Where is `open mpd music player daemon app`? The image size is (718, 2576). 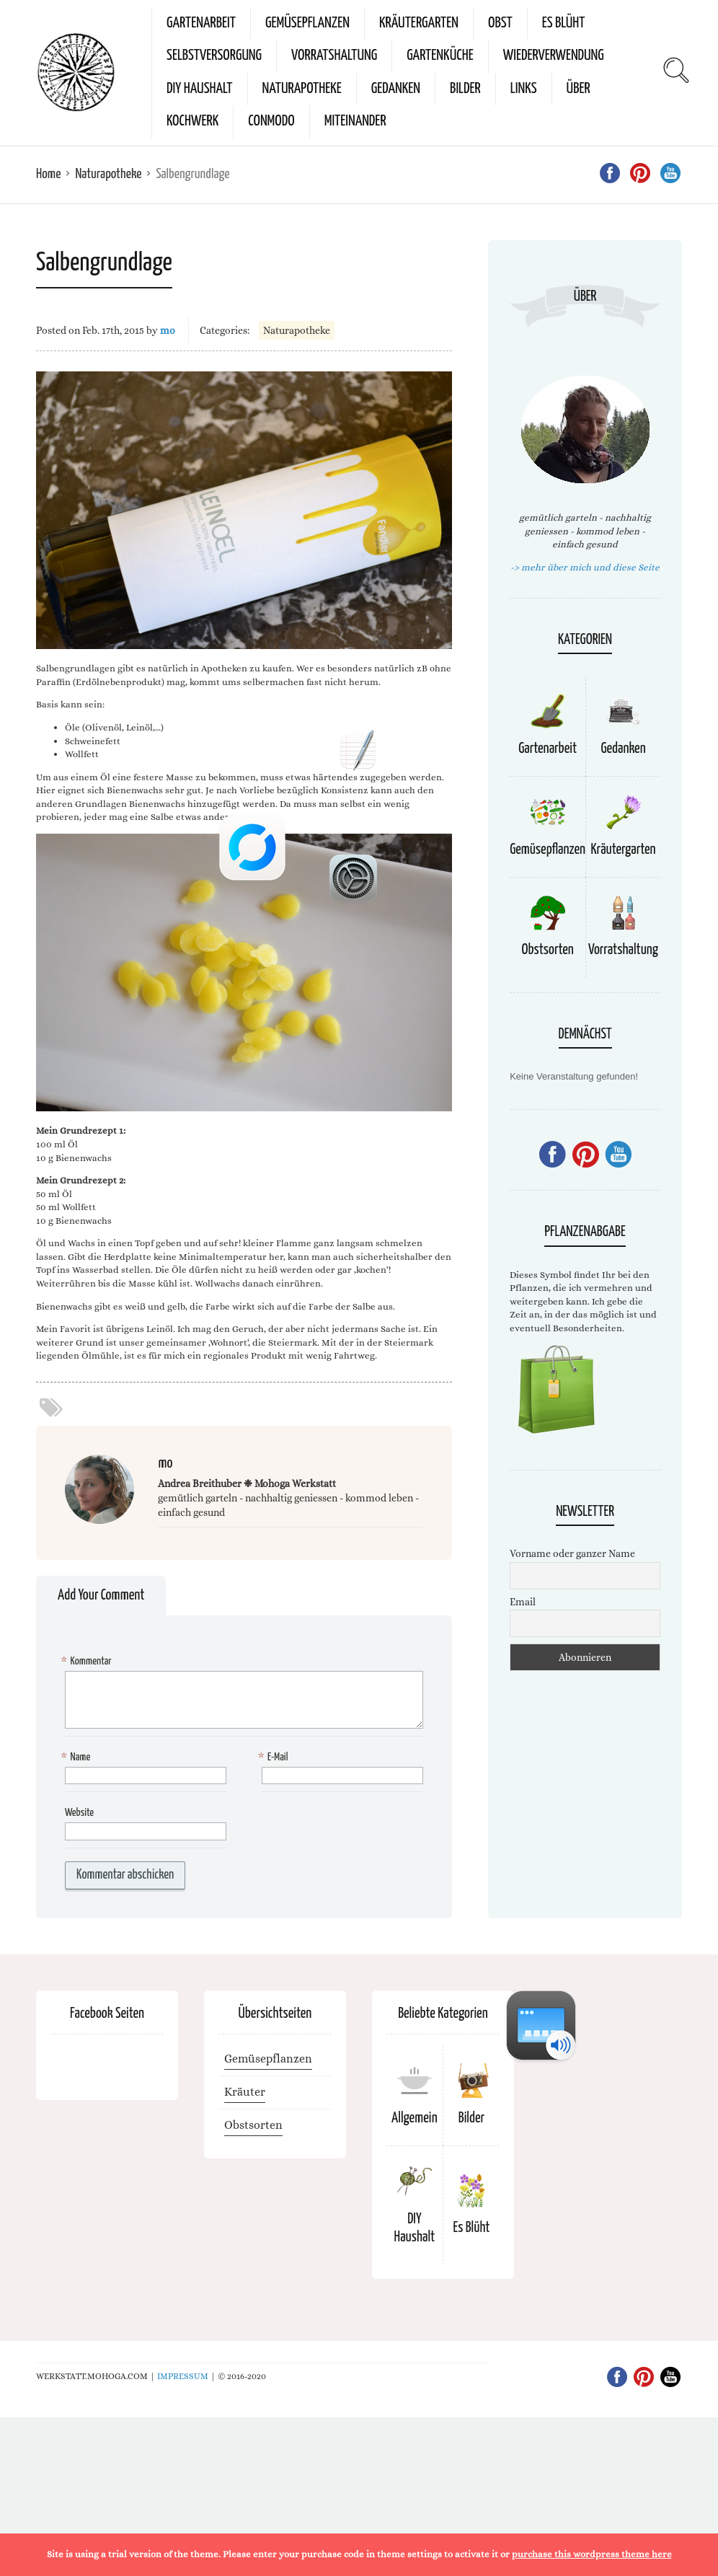 open mpd music player daemon app is located at coordinates (541, 2025).